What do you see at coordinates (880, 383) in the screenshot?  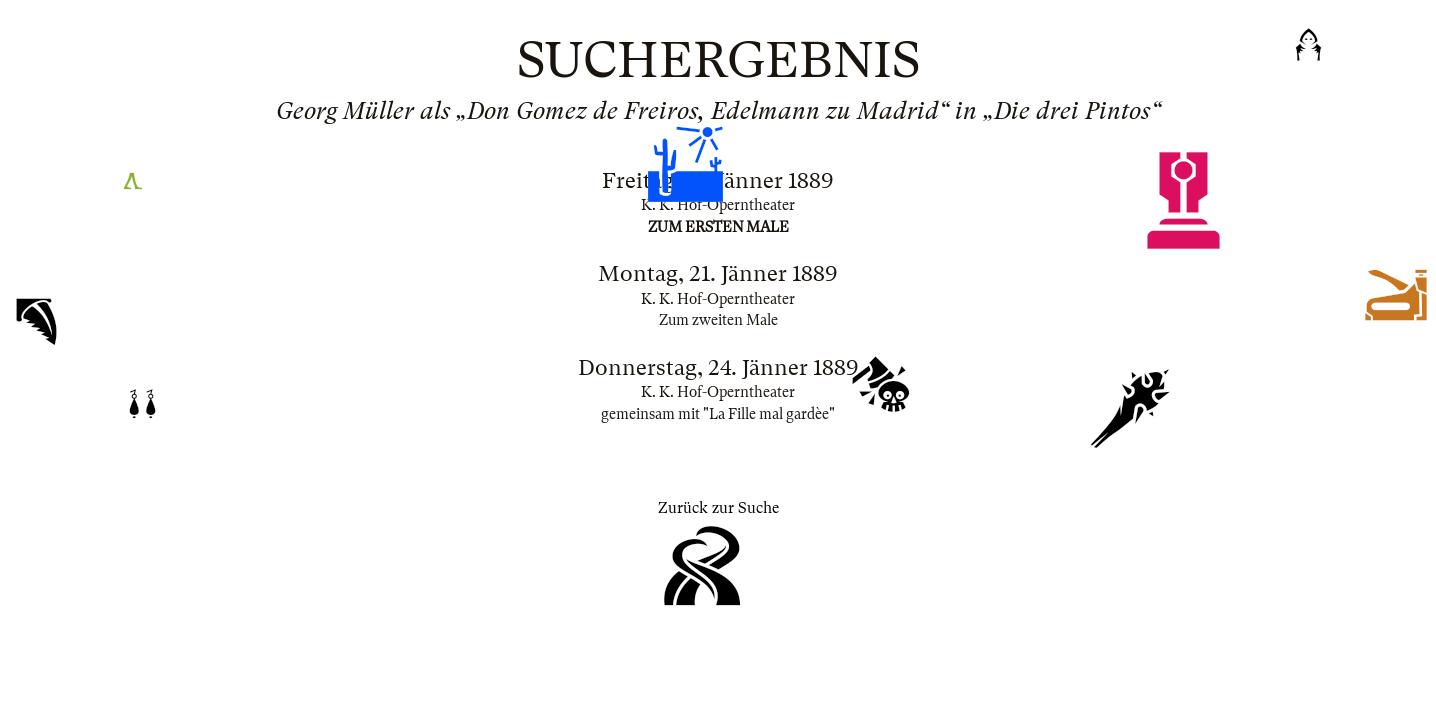 I see `indicates a kill or enemy defeated in gameplay` at bounding box center [880, 383].